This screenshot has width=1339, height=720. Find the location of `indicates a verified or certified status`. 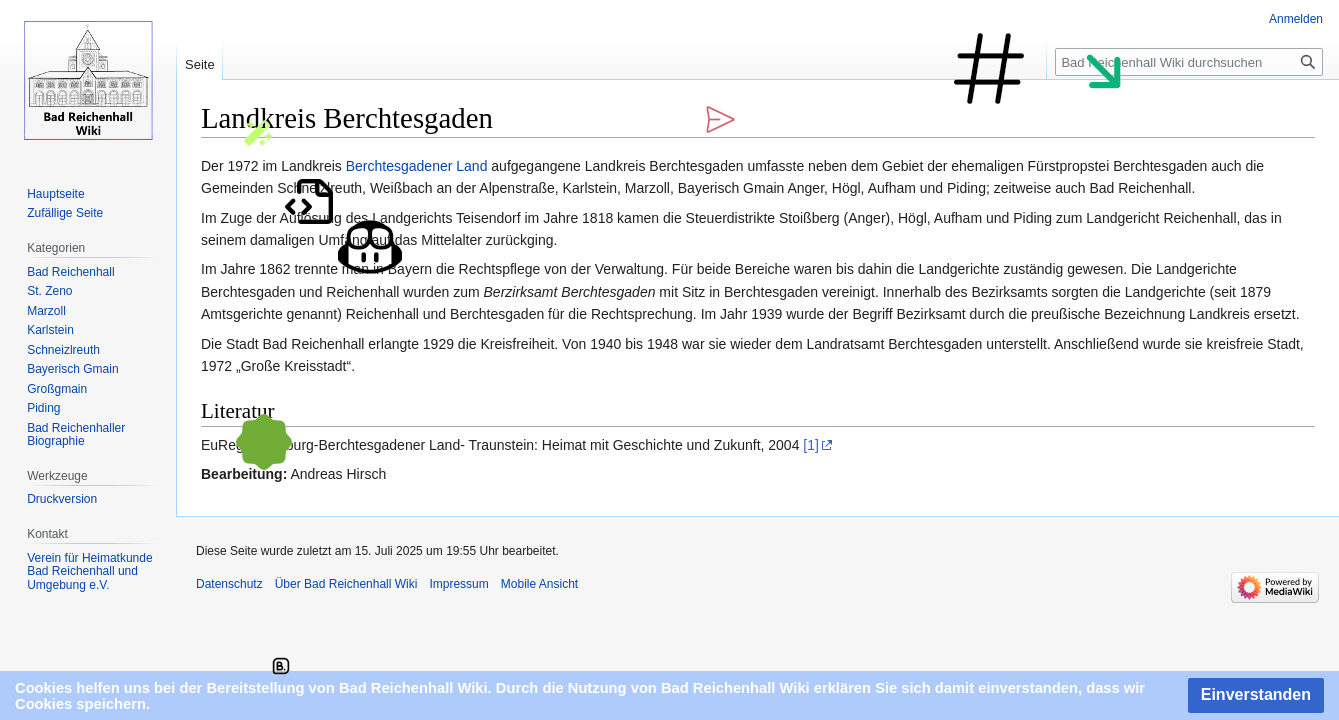

indicates a verified or certified status is located at coordinates (264, 442).